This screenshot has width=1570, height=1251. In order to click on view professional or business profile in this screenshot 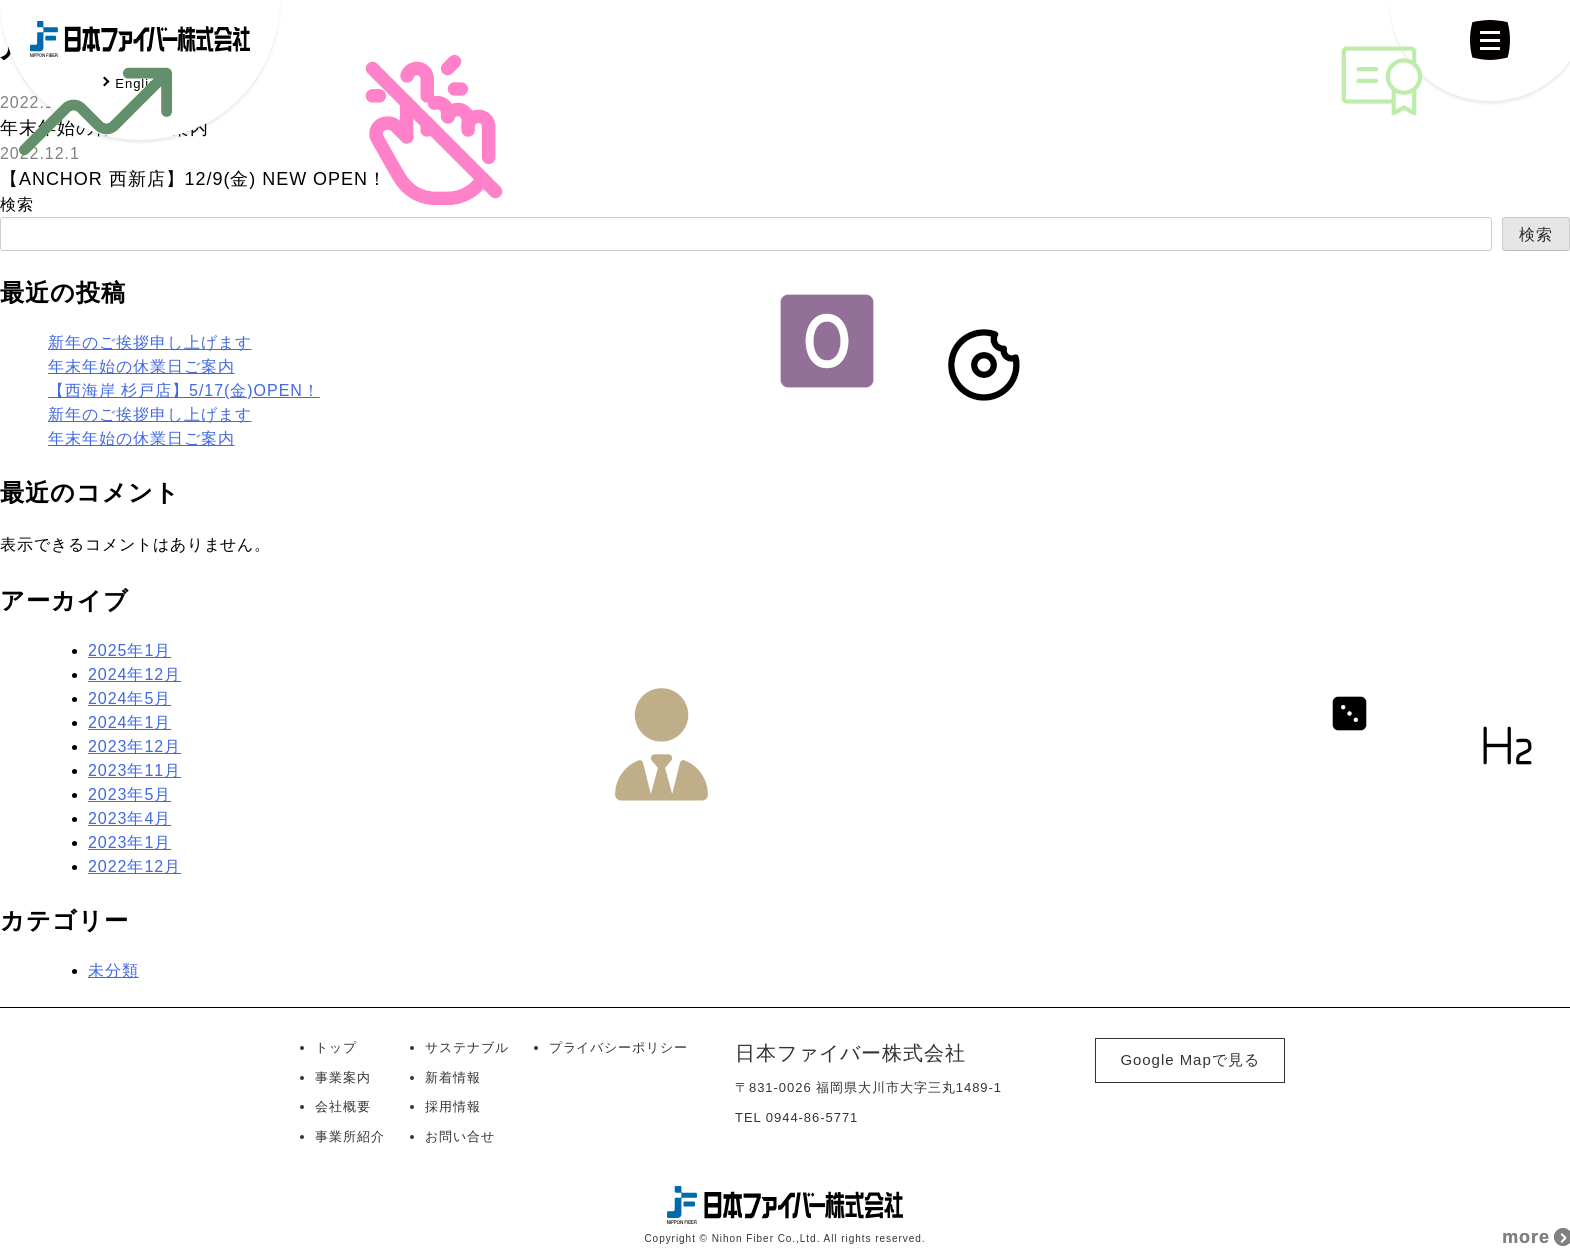, I will do `click(661, 743)`.